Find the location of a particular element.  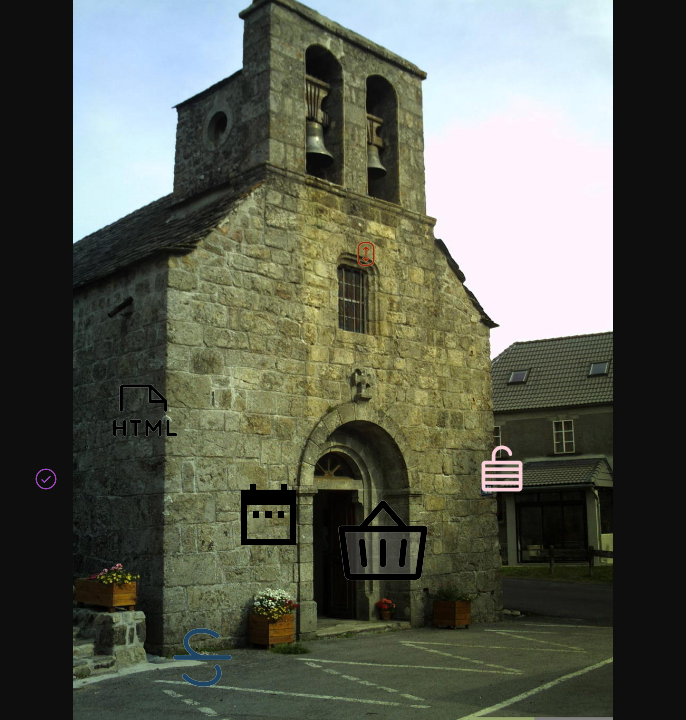

unlocked or unsecured state is located at coordinates (502, 471).